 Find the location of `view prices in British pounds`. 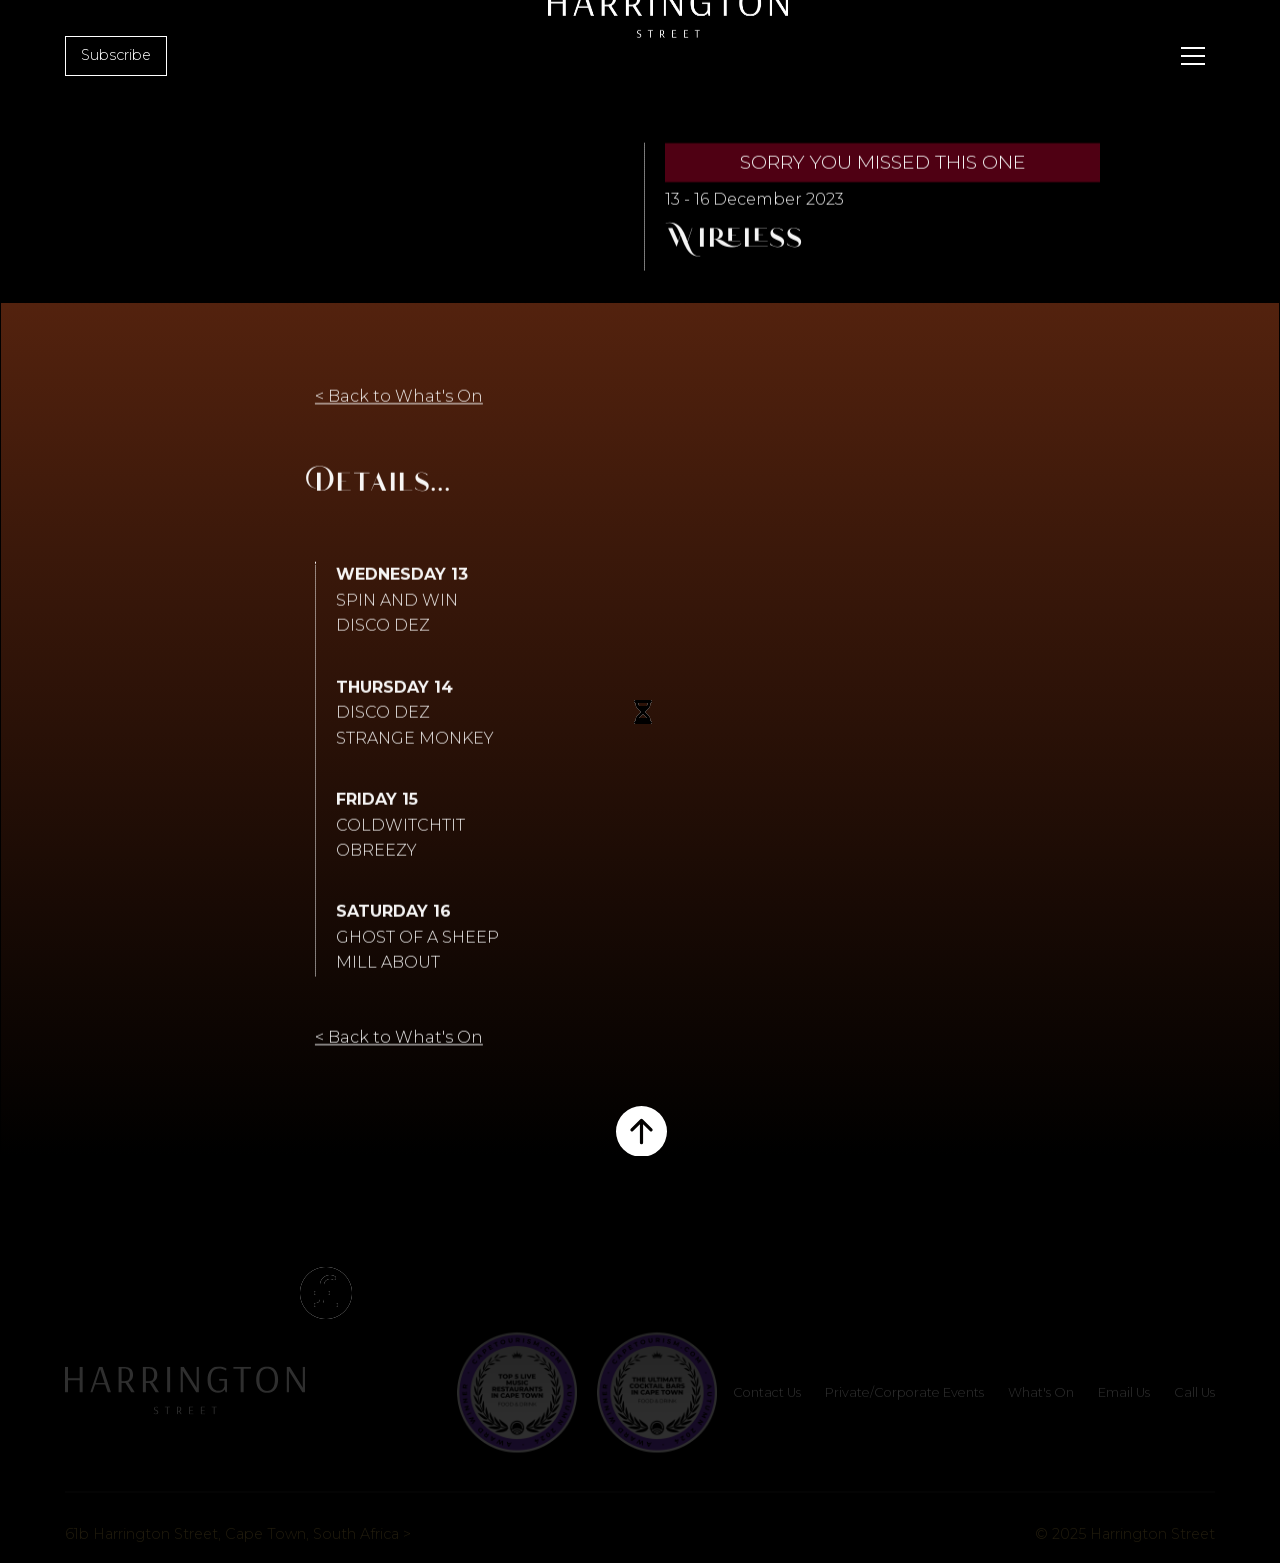

view prices in British pounds is located at coordinates (326, 1293).